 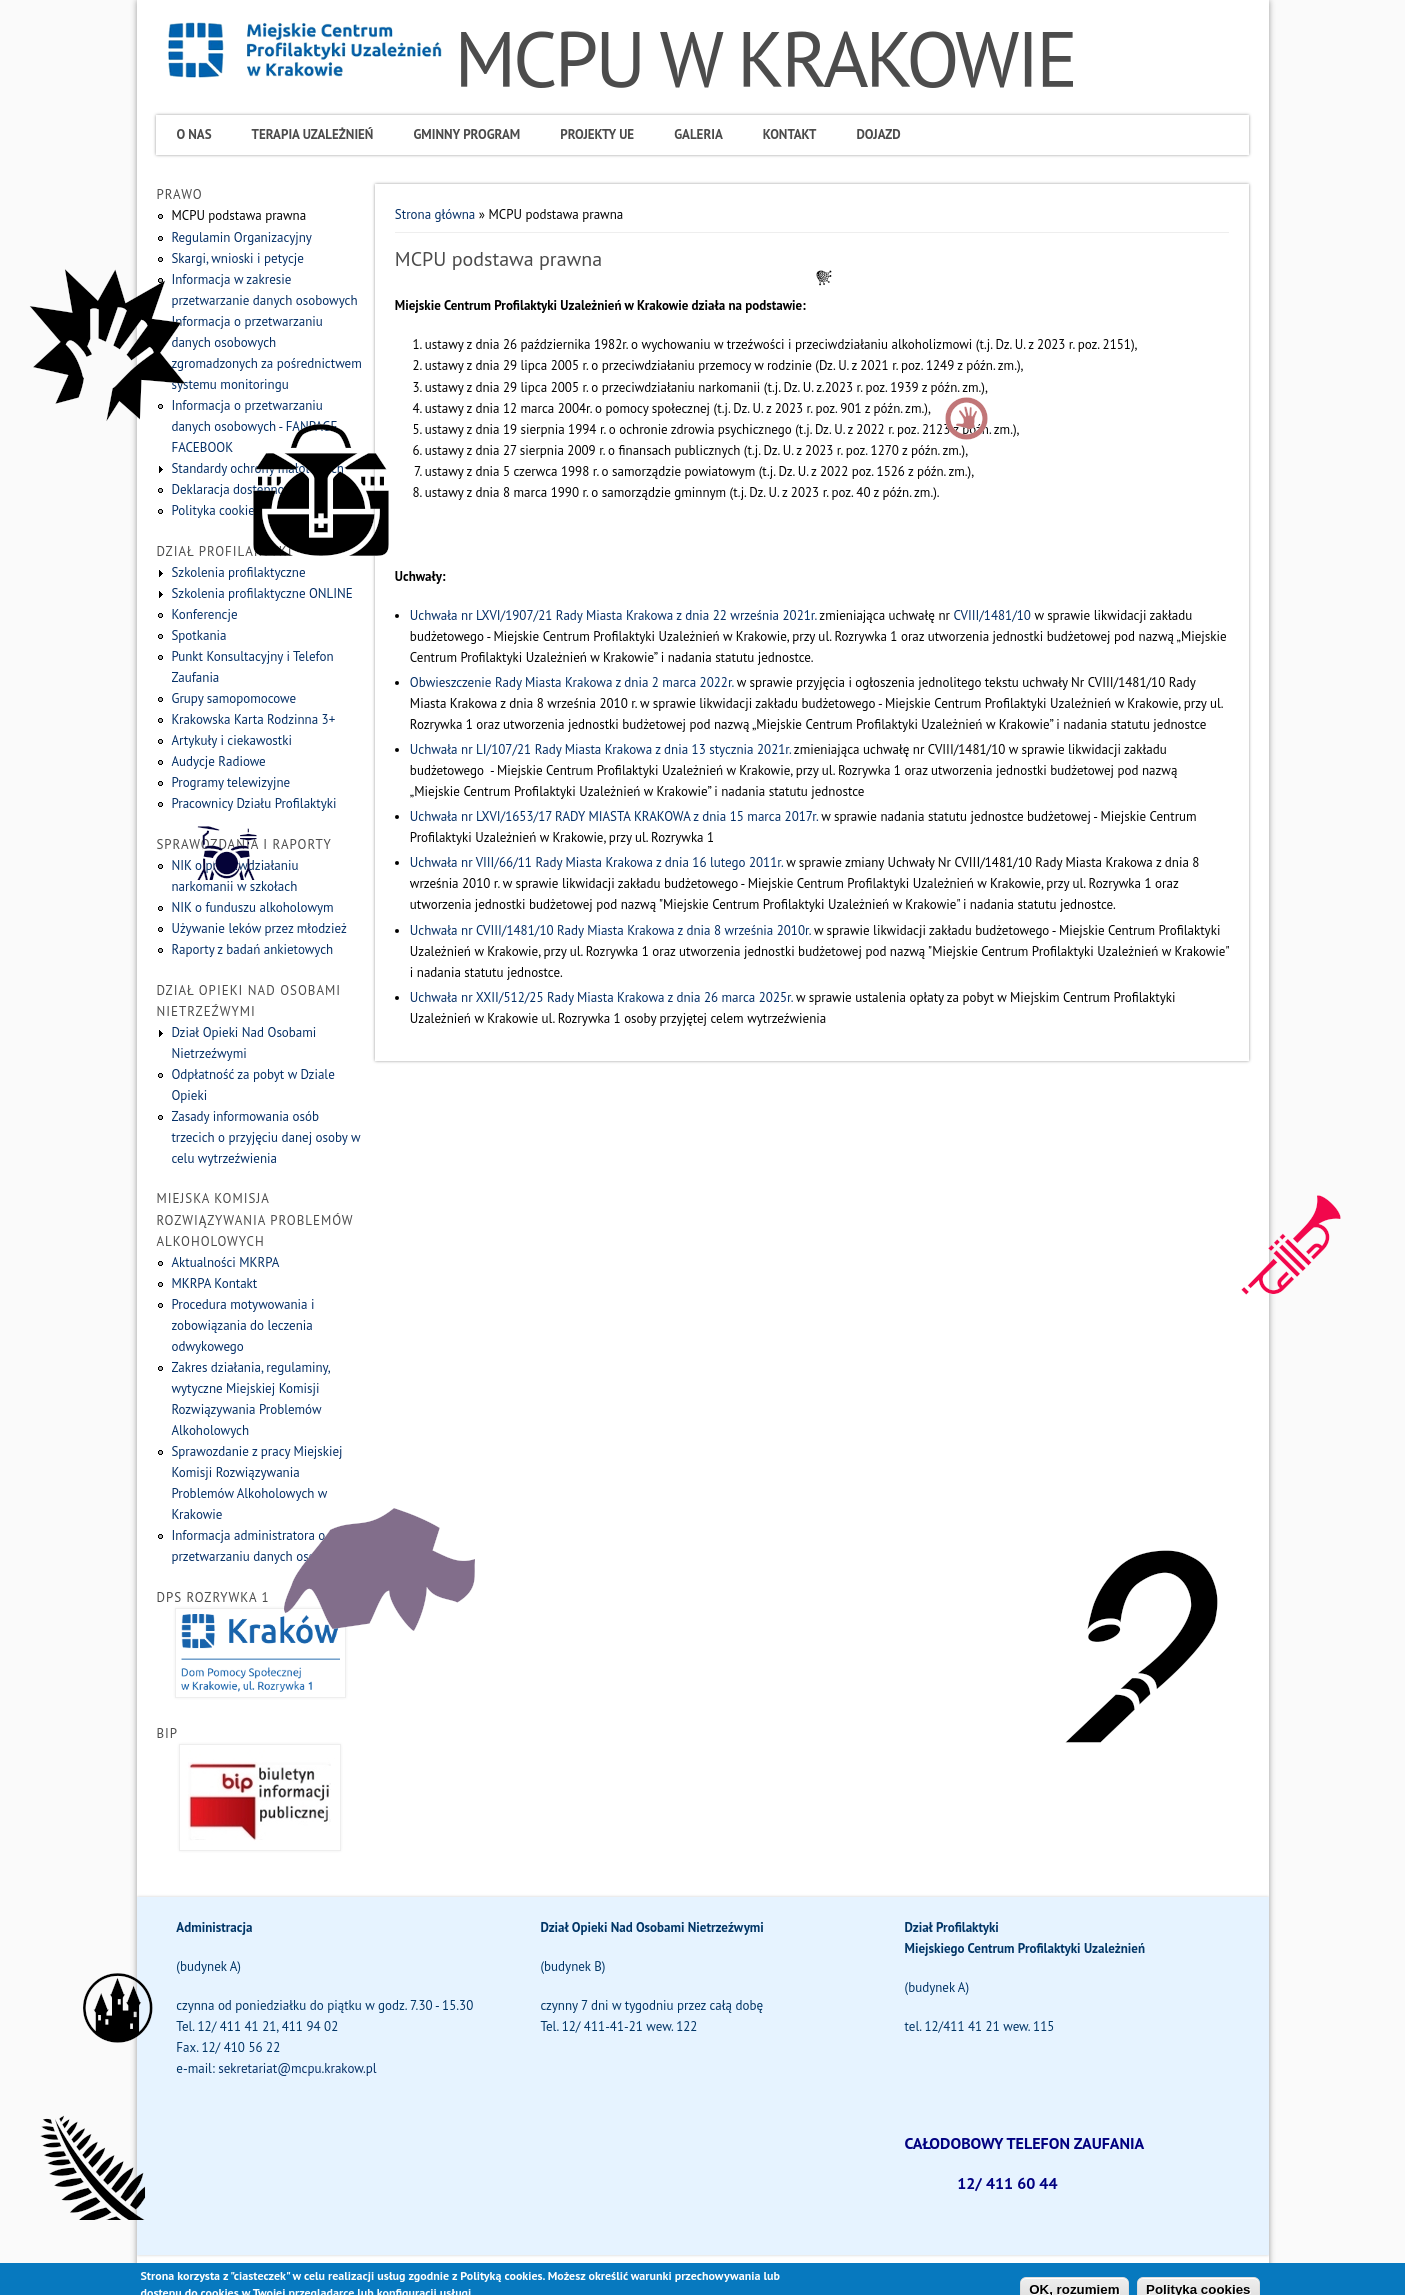 What do you see at coordinates (118, 2008) in the screenshot?
I see `access castle or fortress location in game` at bounding box center [118, 2008].